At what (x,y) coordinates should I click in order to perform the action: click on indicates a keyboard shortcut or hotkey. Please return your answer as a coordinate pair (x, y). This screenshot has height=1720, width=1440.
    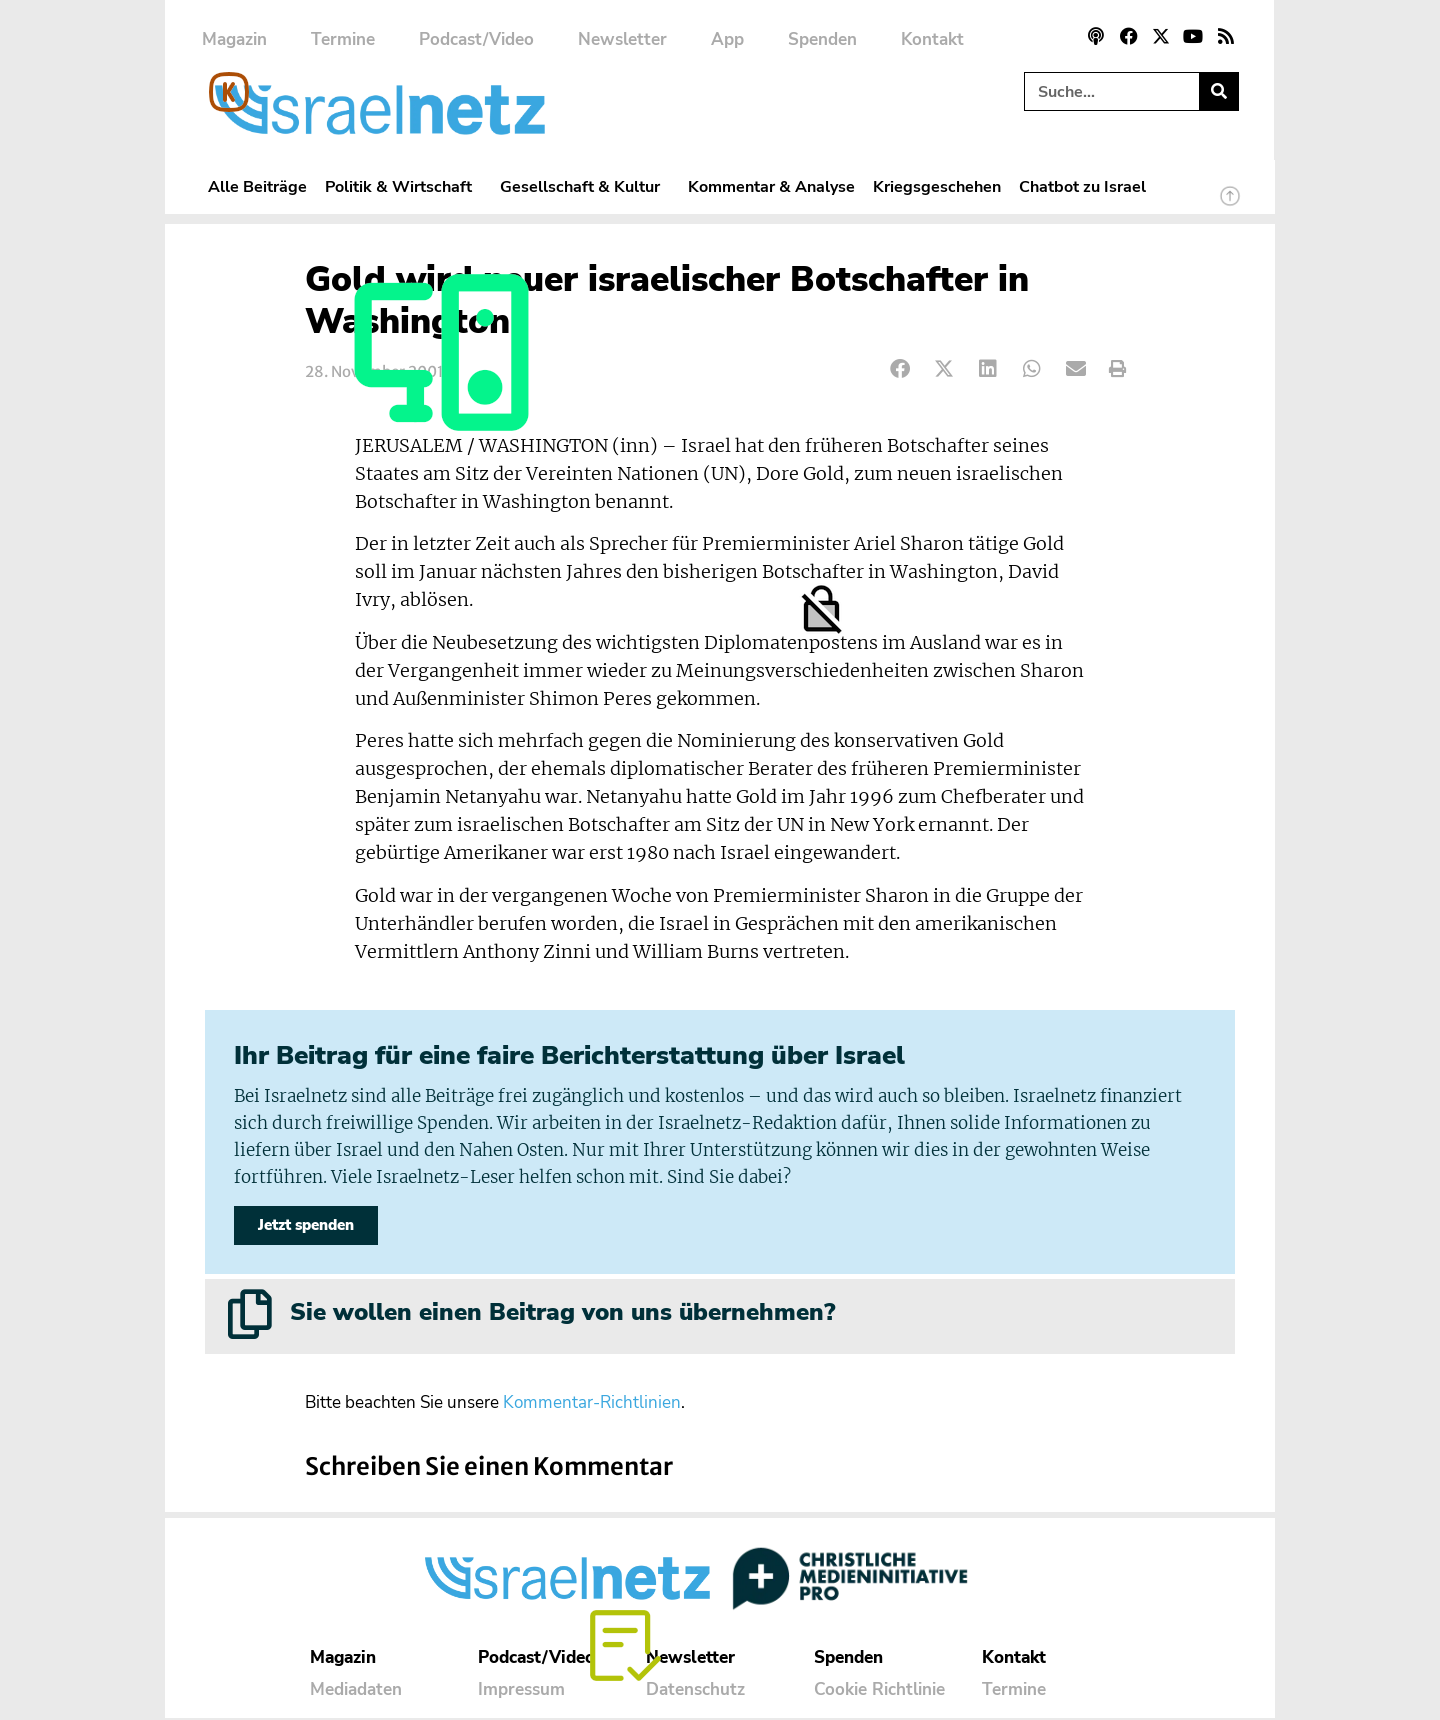
    Looking at the image, I should click on (229, 92).